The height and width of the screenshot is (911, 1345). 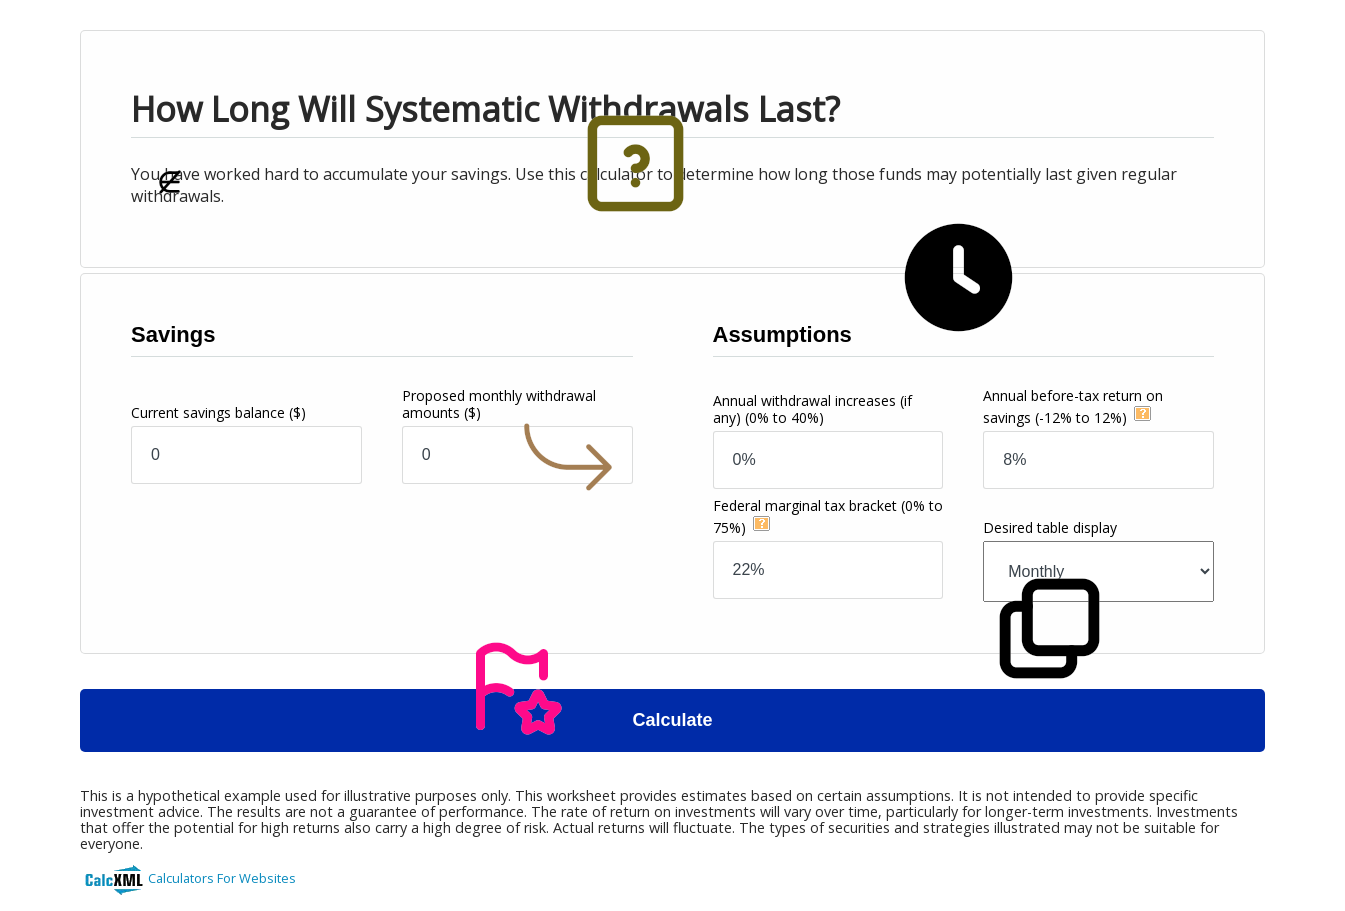 What do you see at coordinates (568, 457) in the screenshot?
I see `reply to a message or comment` at bounding box center [568, 457].